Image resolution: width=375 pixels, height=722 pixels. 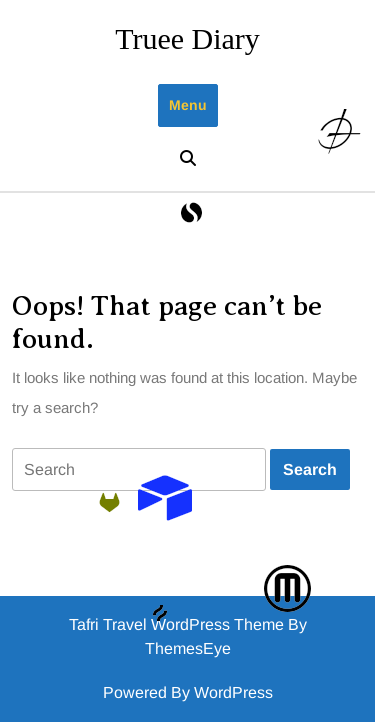 What do you see at coordinates (165, 498) in the screenshot?
I see `open Airtable app` at bounding box center [165, 498].